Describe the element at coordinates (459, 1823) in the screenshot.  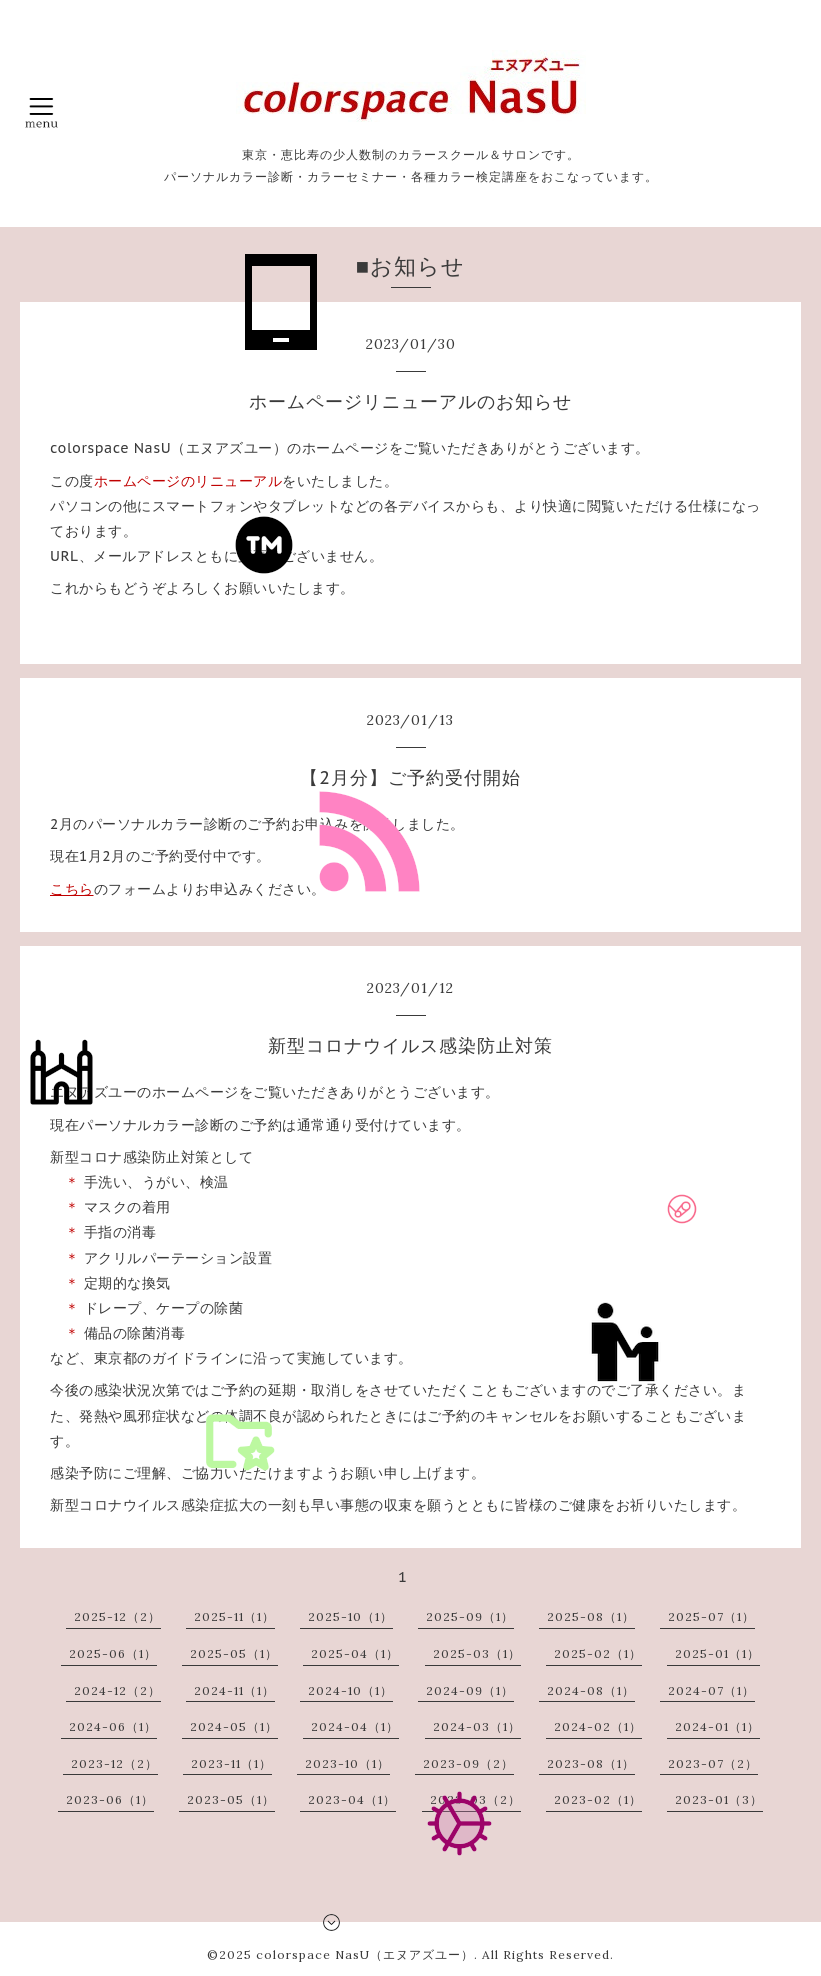
I see `access settings or preferences` at that location.